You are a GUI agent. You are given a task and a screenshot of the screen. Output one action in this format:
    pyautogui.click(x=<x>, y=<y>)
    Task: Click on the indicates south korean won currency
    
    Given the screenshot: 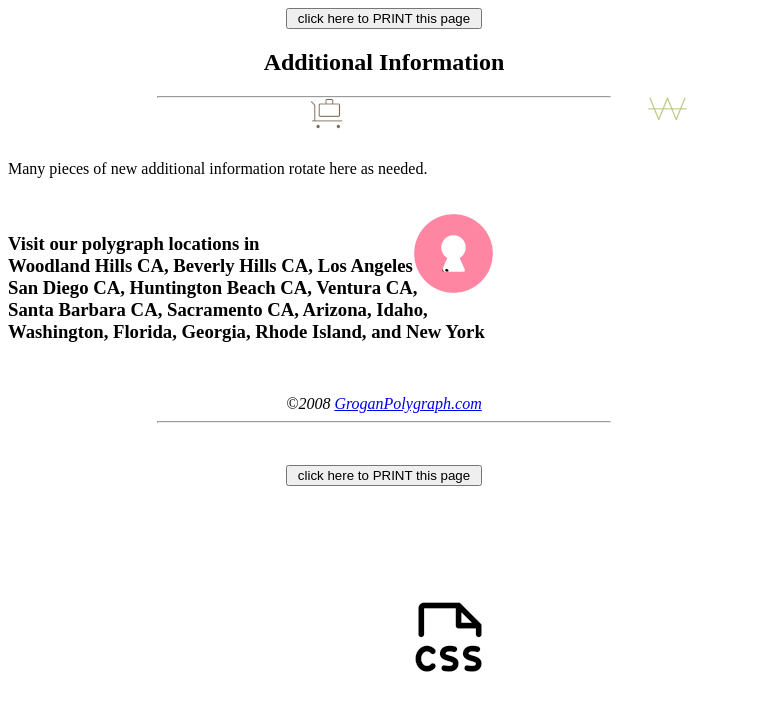 What is the action you would take?
    pyautogui.click(x=667, y=107)
    